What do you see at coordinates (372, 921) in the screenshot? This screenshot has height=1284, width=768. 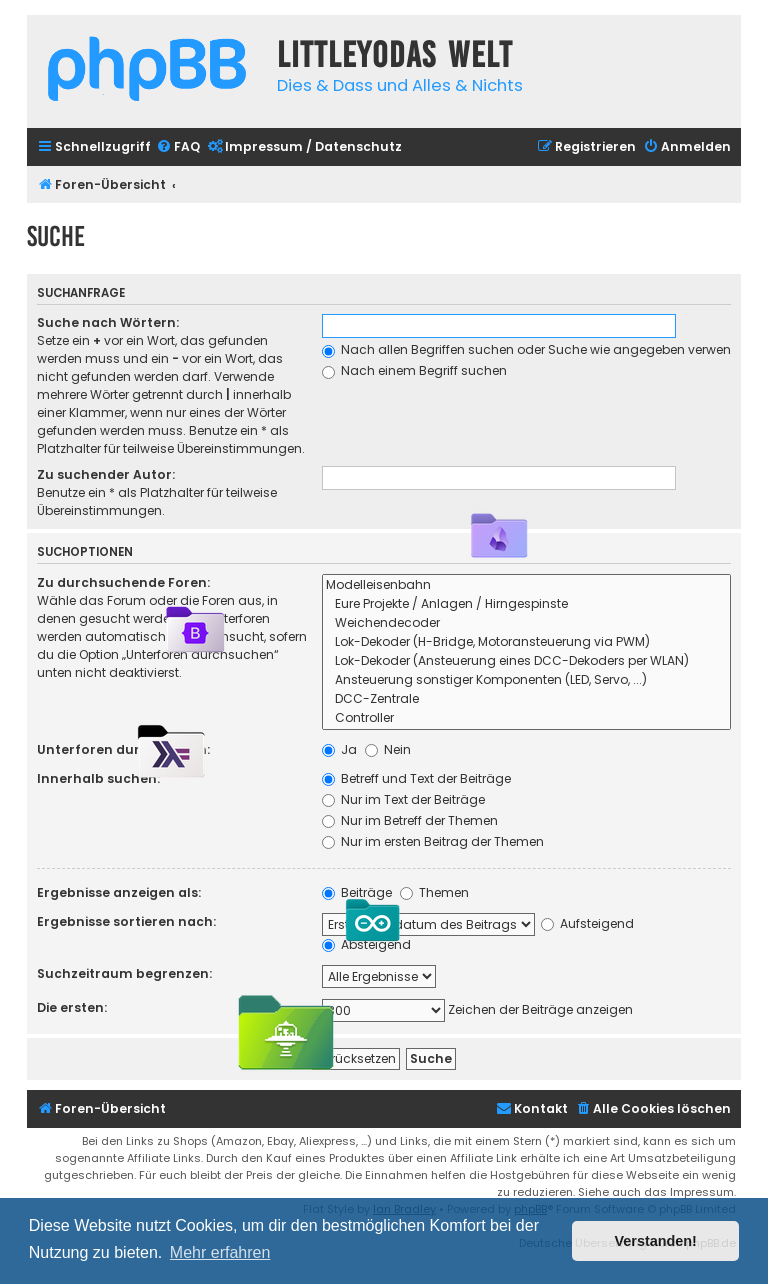 I see `open arduino project files folder` at bounding box center [372, 921].